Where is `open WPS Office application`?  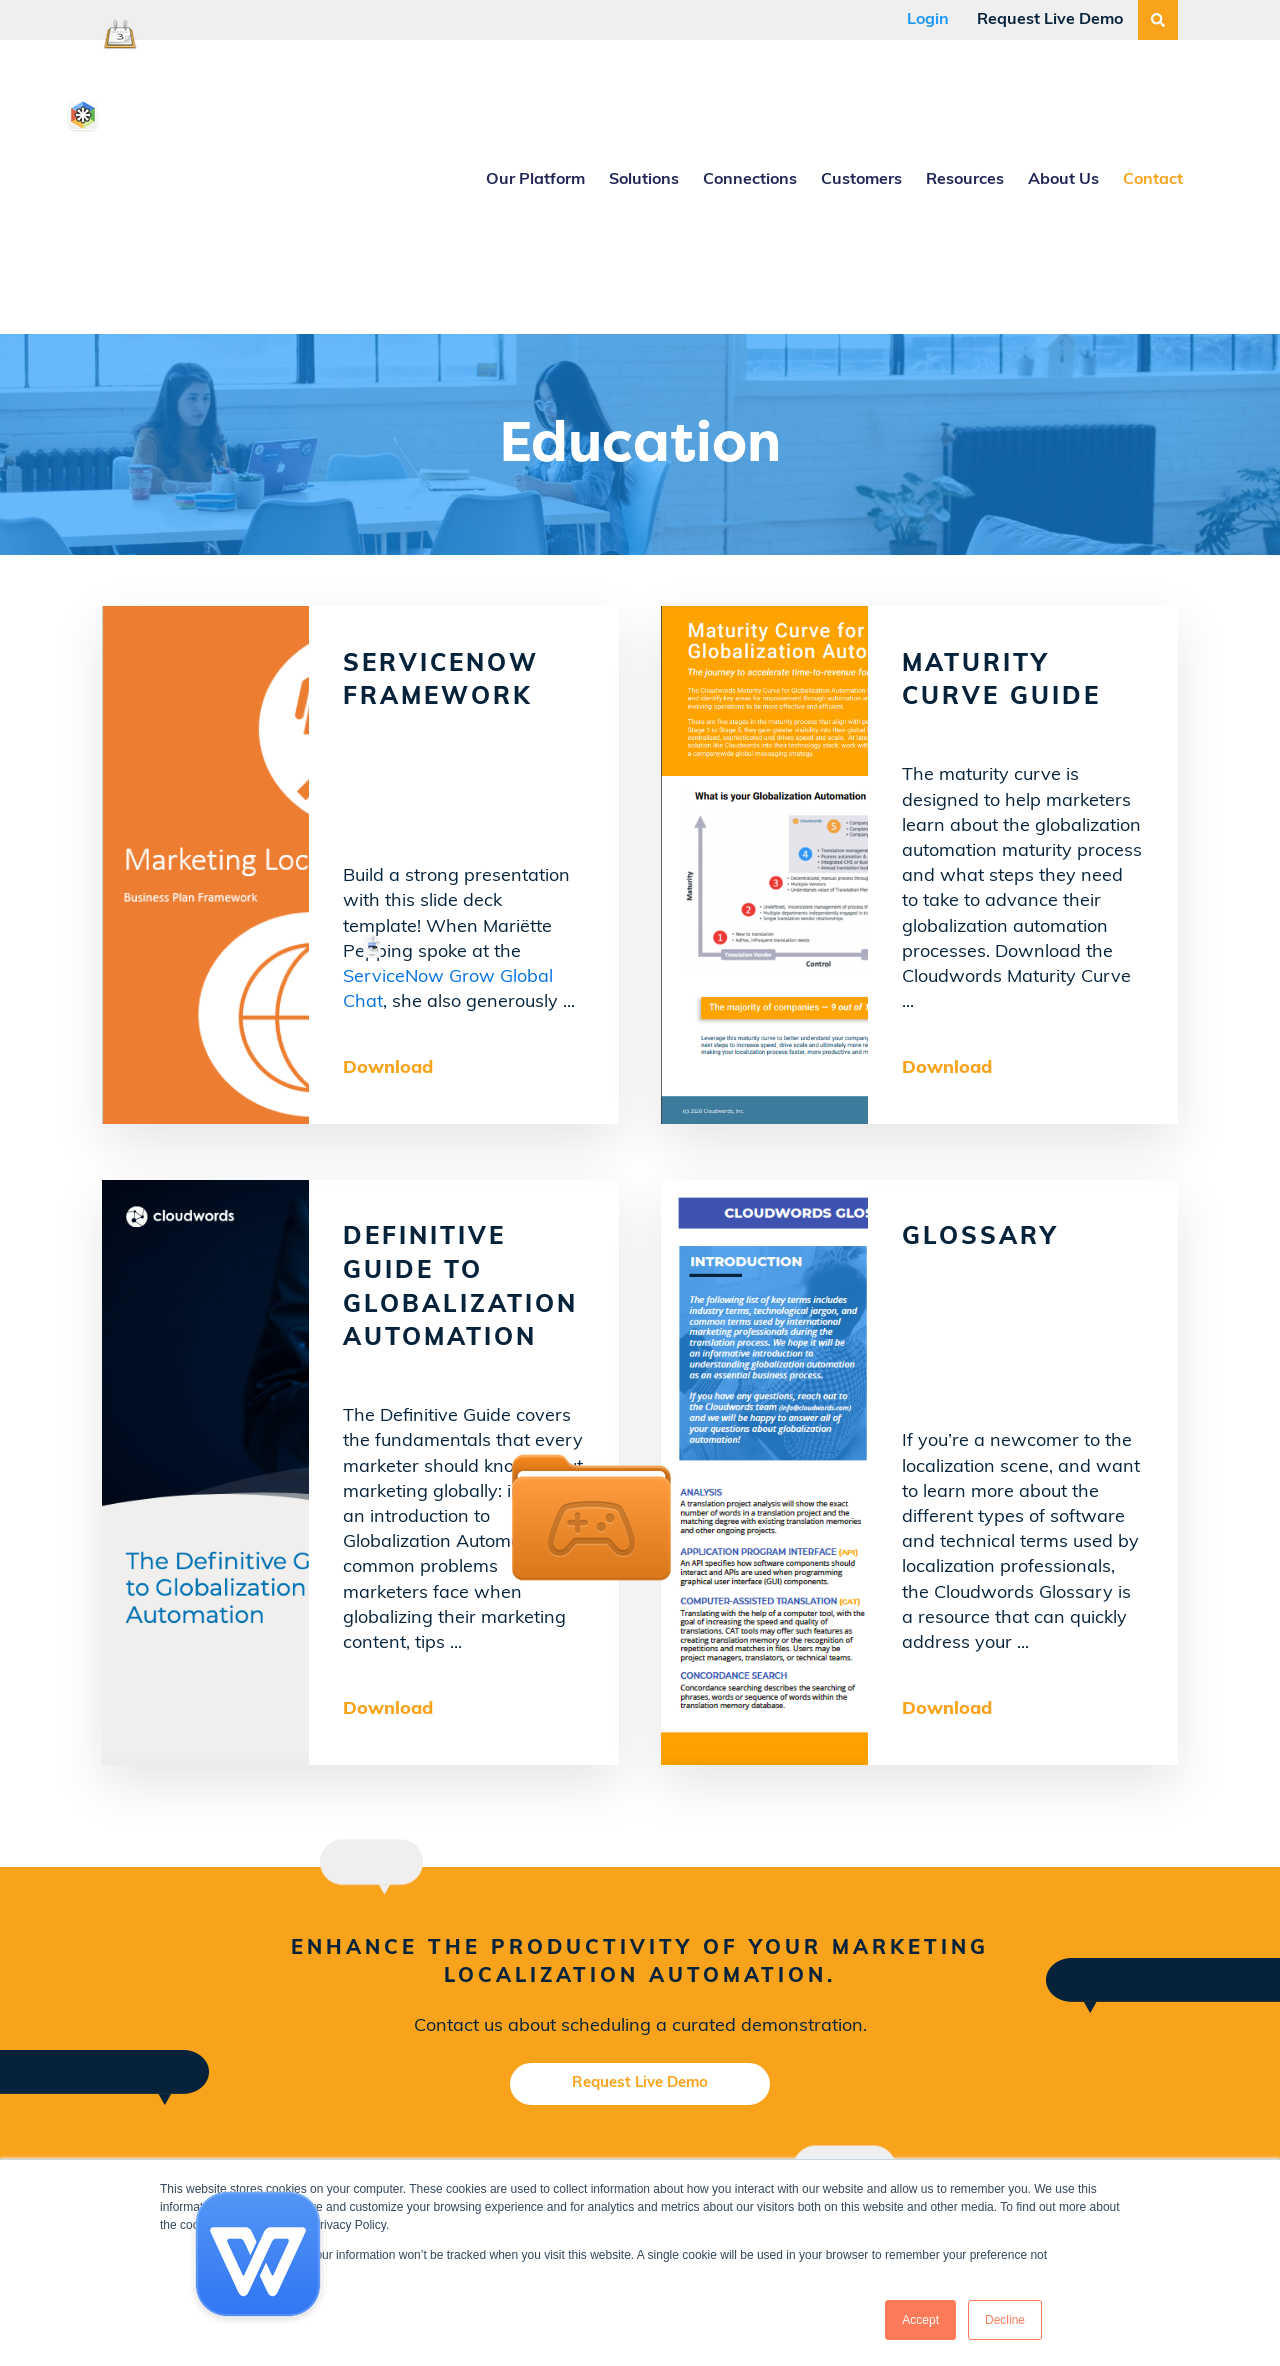 open WPS Office application is located at coordinates (258, 2254).